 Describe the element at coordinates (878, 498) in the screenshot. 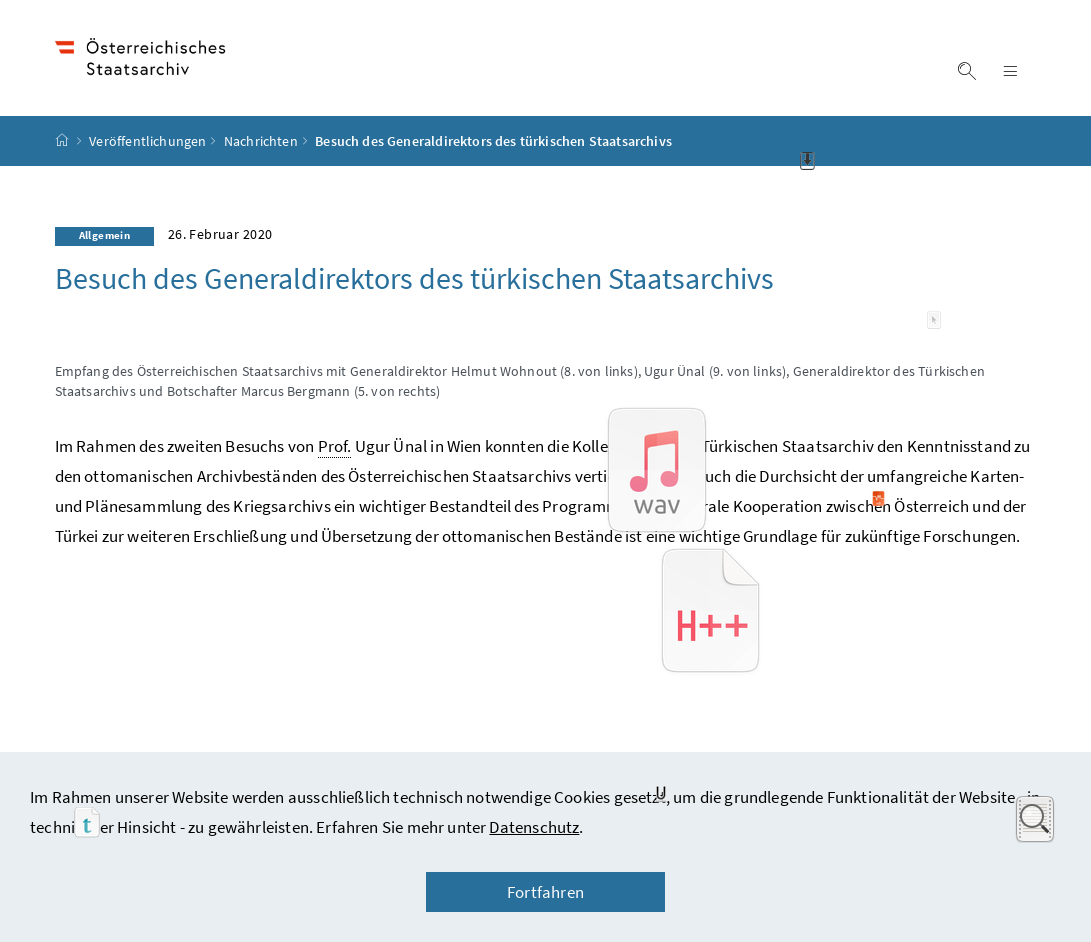

I see `virtualbox virtual disk image file` at that location.